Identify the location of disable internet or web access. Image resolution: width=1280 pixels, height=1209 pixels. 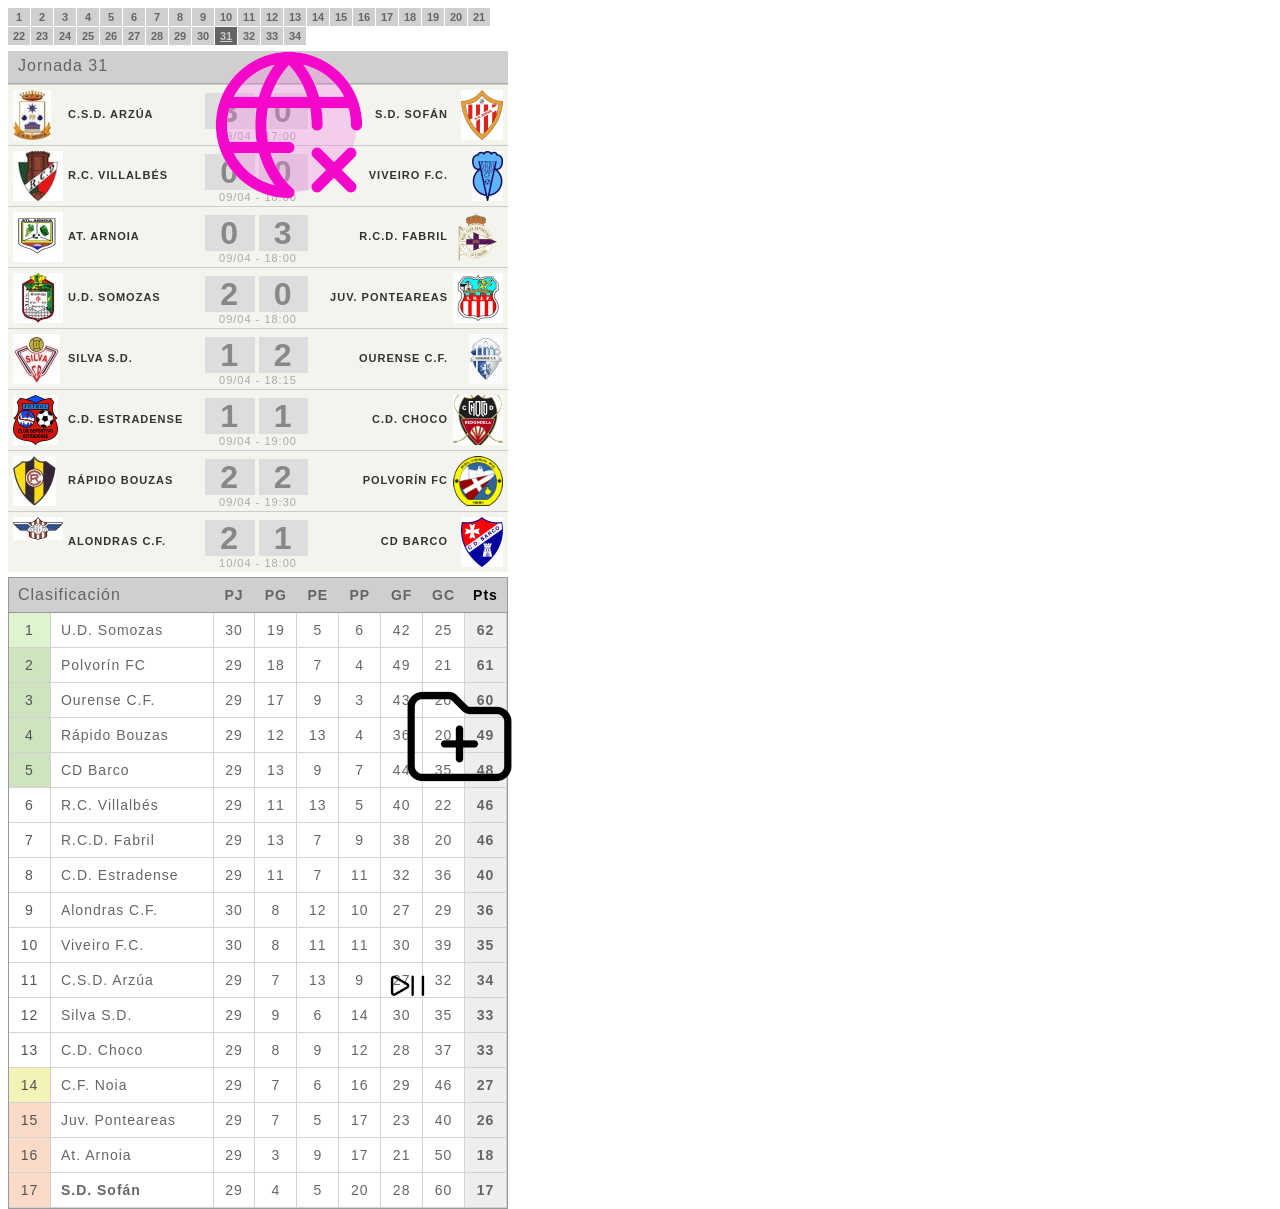
(289, 125).